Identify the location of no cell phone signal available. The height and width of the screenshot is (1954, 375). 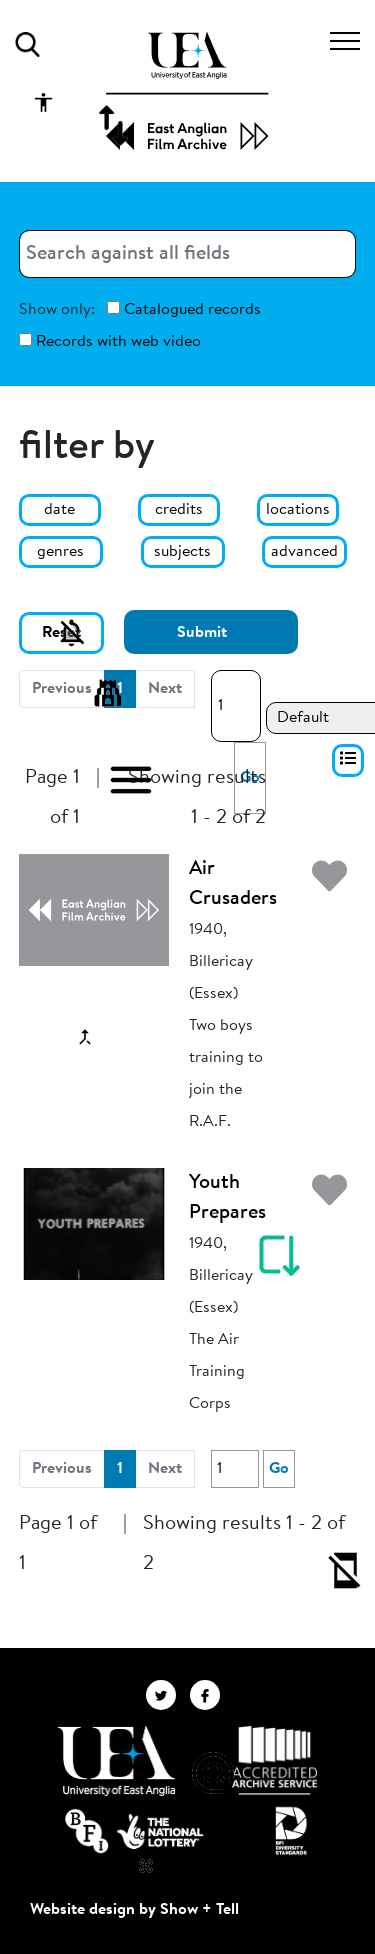
(345, 1570).